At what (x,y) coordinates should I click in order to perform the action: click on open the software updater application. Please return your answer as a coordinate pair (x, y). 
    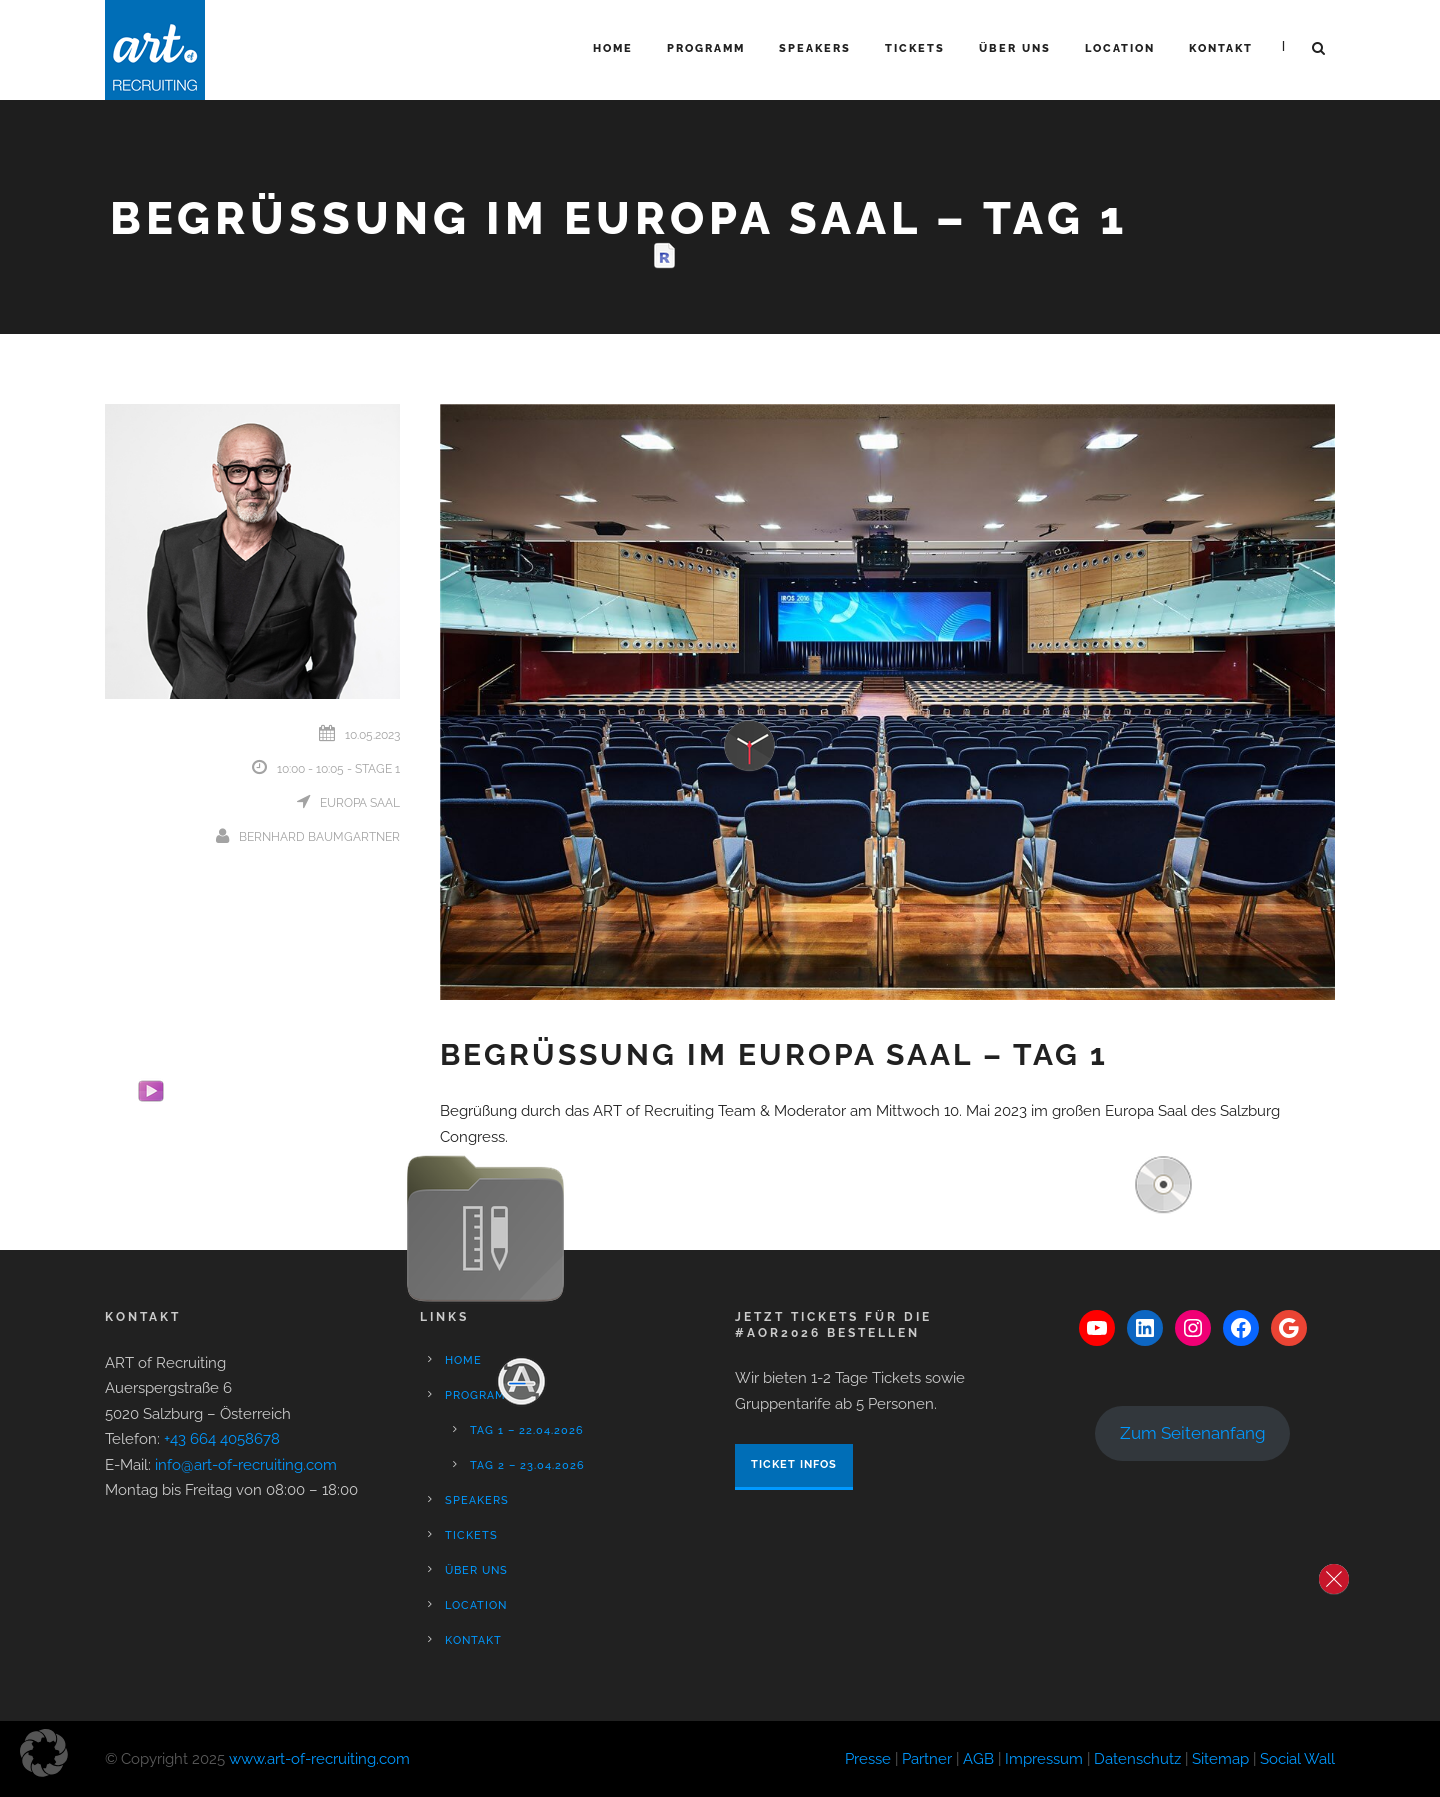
    Looking at the image, I should click on (521, 1381).